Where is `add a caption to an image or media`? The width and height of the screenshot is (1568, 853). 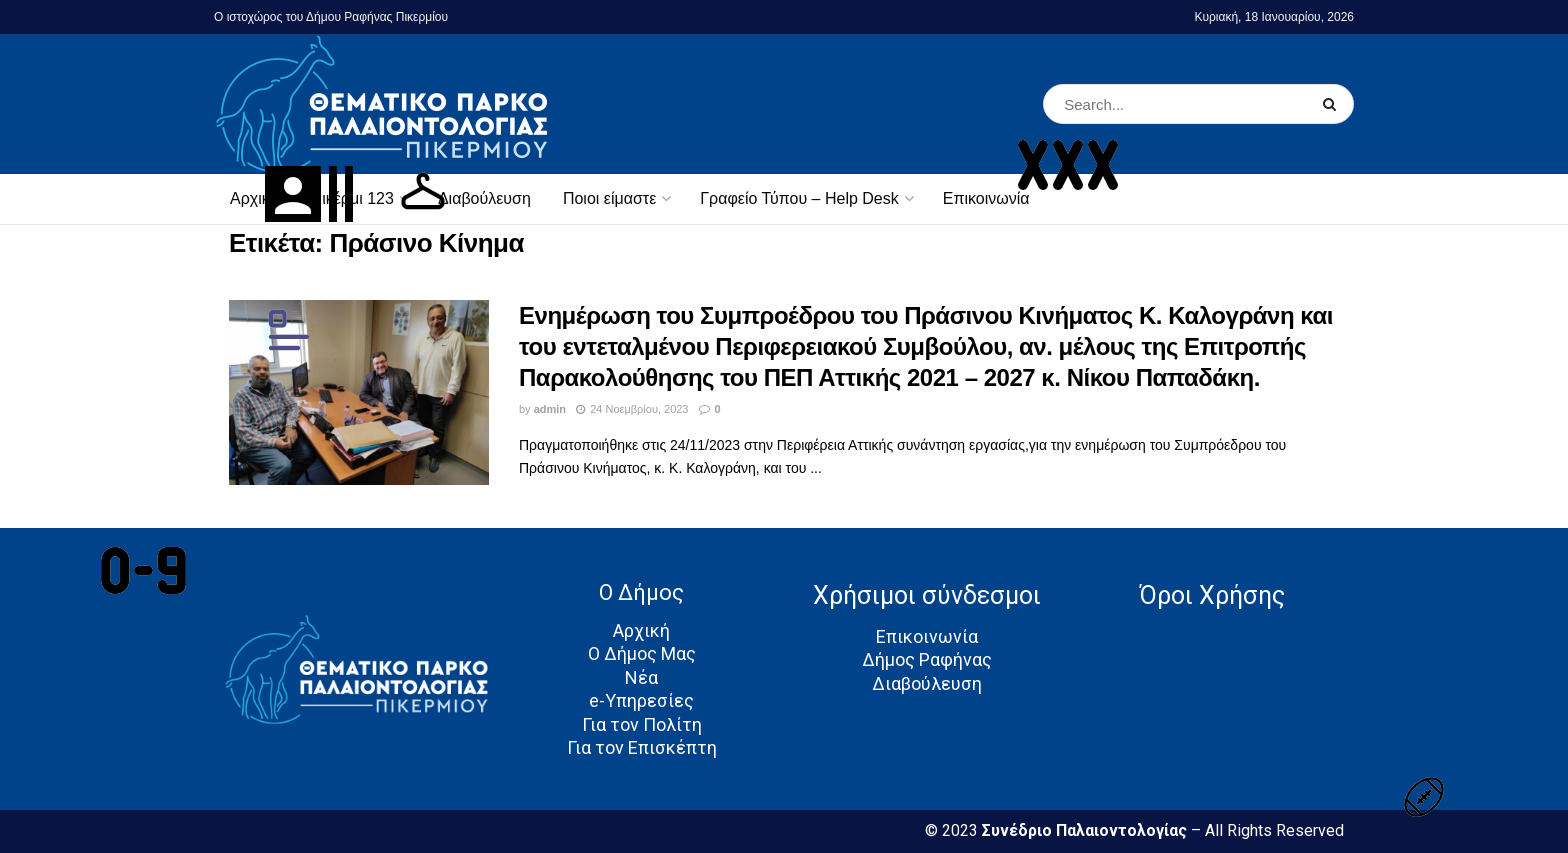 add a caption to an image or media is located at coordinates (289, 330).